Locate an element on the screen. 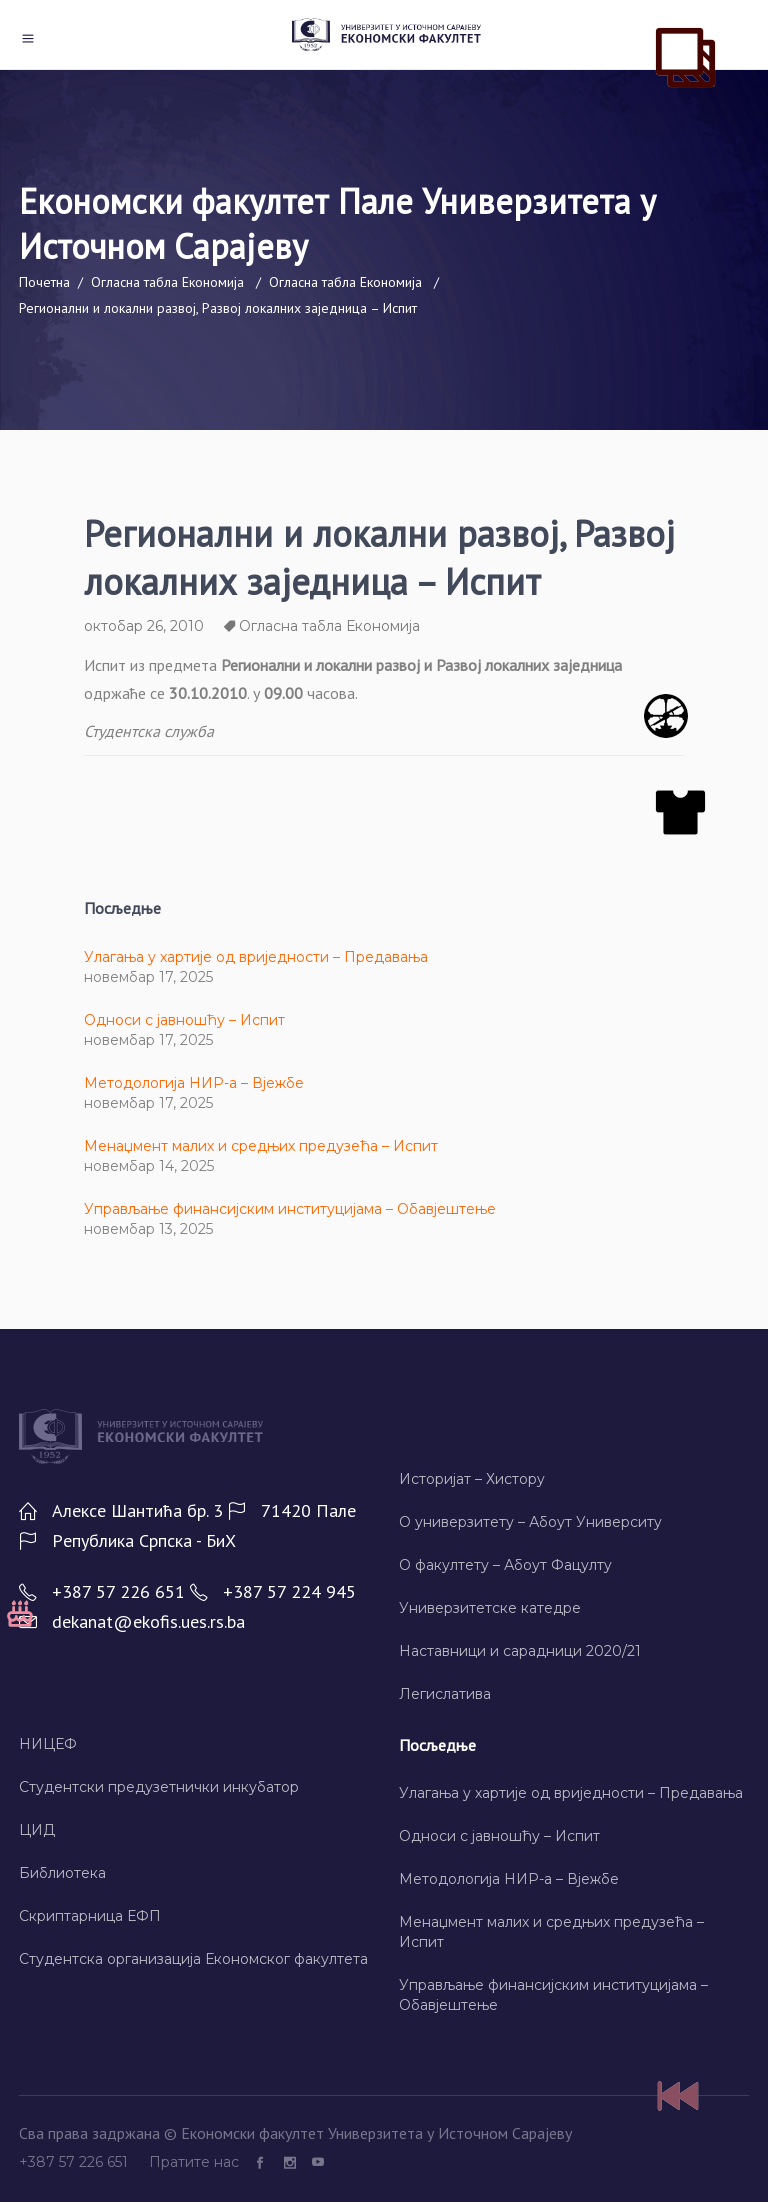  apply shadow effect to selected element is located at coordinates (685, 57).